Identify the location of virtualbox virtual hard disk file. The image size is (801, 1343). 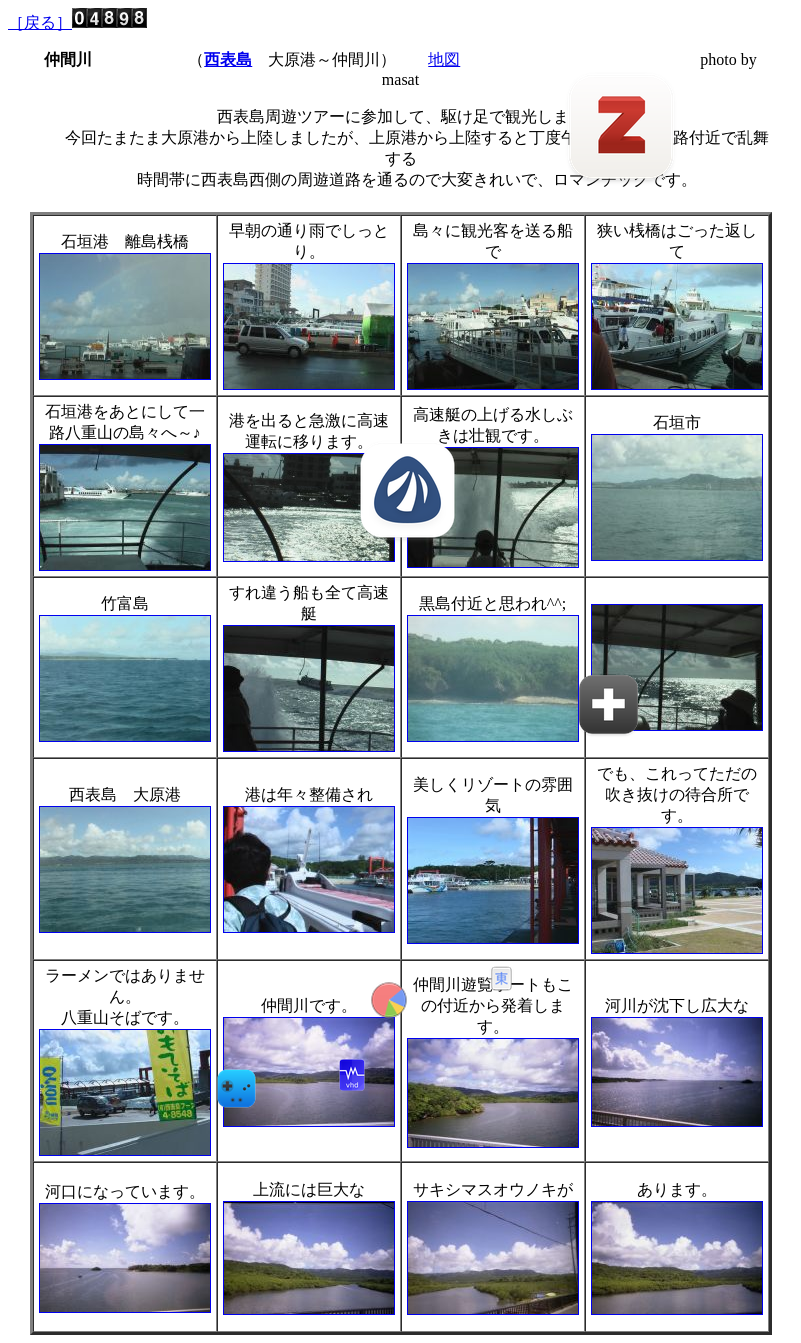
(352, 1075).